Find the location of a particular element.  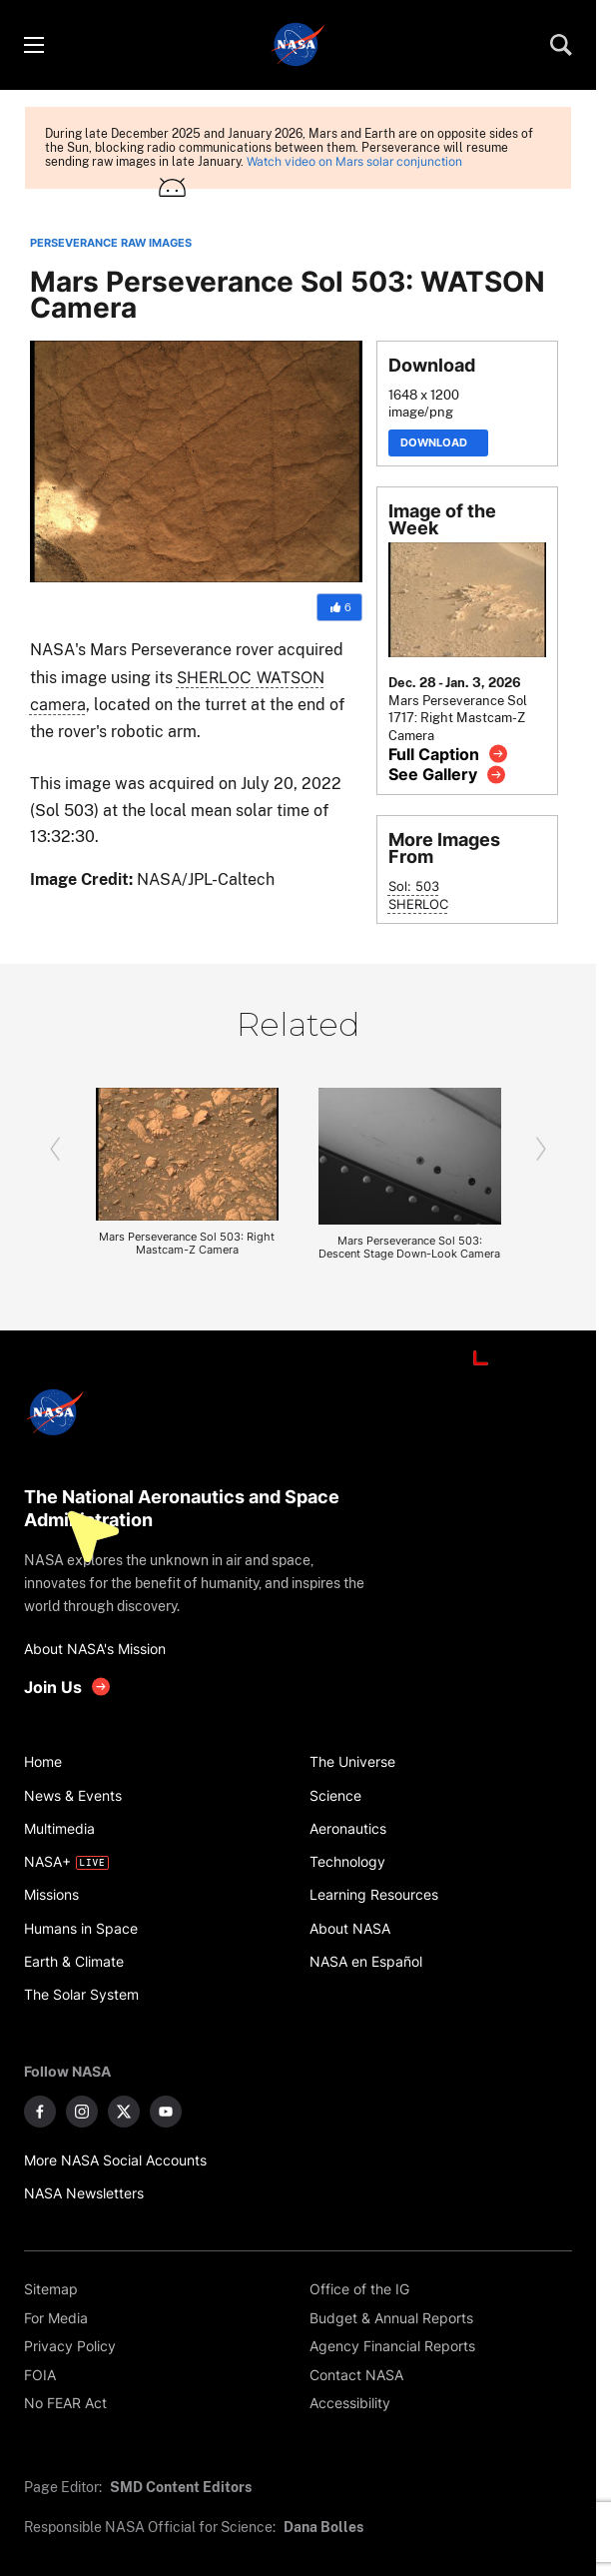

android device or platform indicator is located at coordinates (172, 188).